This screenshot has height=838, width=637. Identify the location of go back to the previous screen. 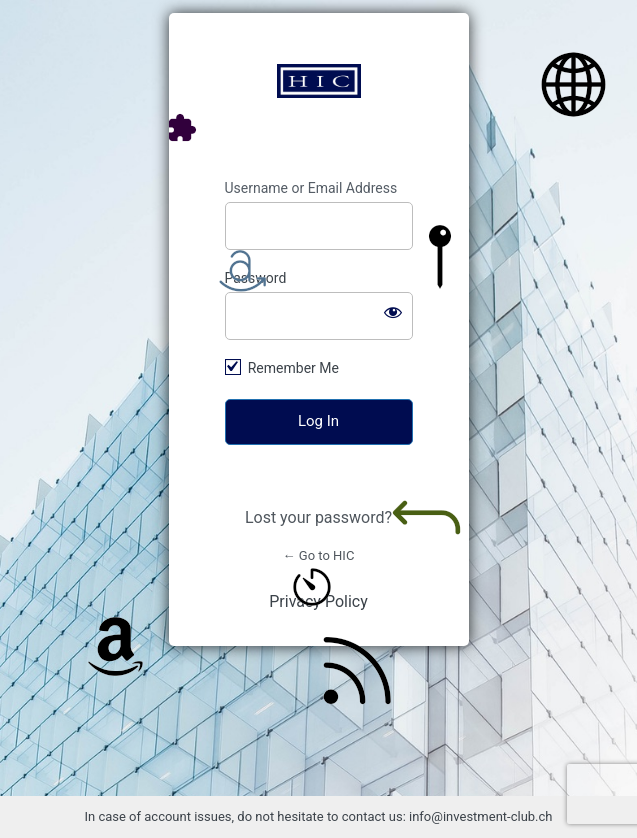
(426, 517).